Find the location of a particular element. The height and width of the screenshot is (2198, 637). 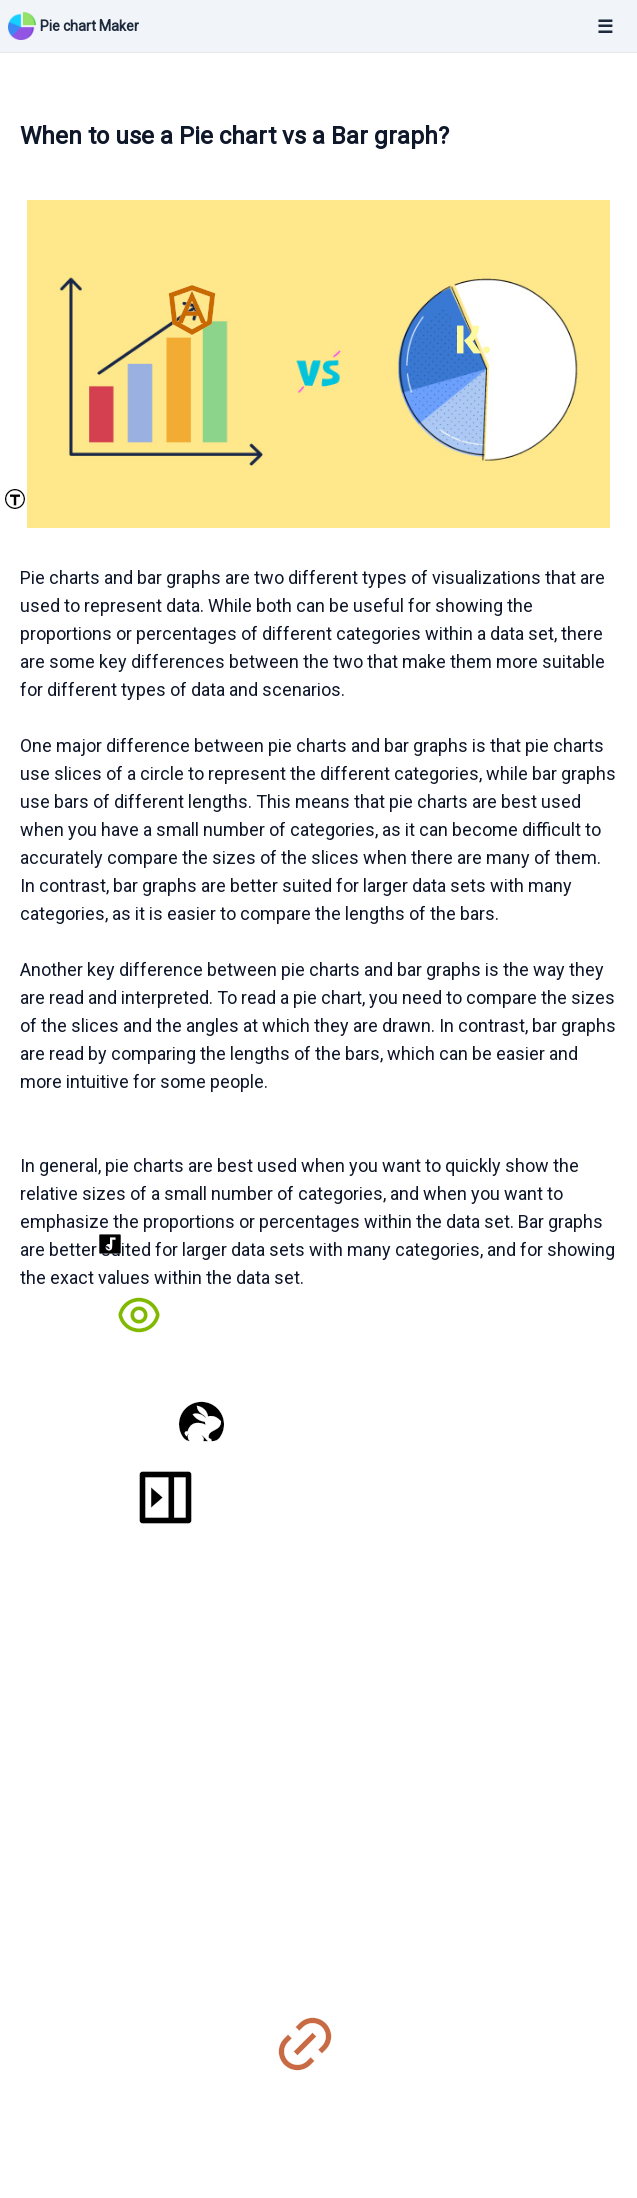

angularjs framework logo is located at coordinates (192, 310).